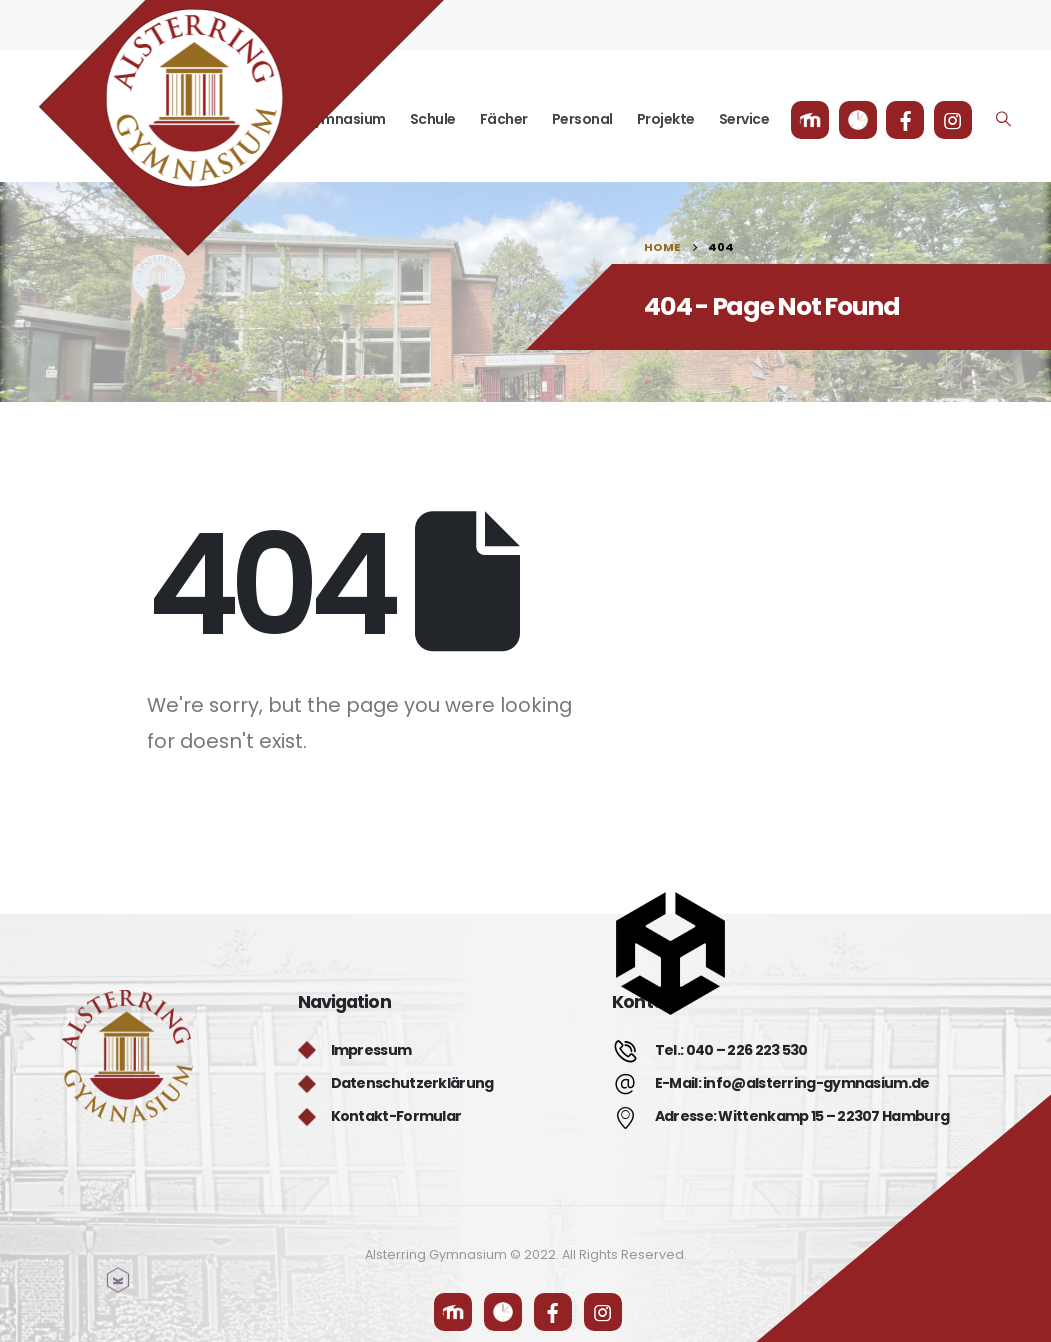  What do you see at coordinates (118, 1280) in the screenshot?
I see `kirby CMS logo` at bounding box center [118, 1280].